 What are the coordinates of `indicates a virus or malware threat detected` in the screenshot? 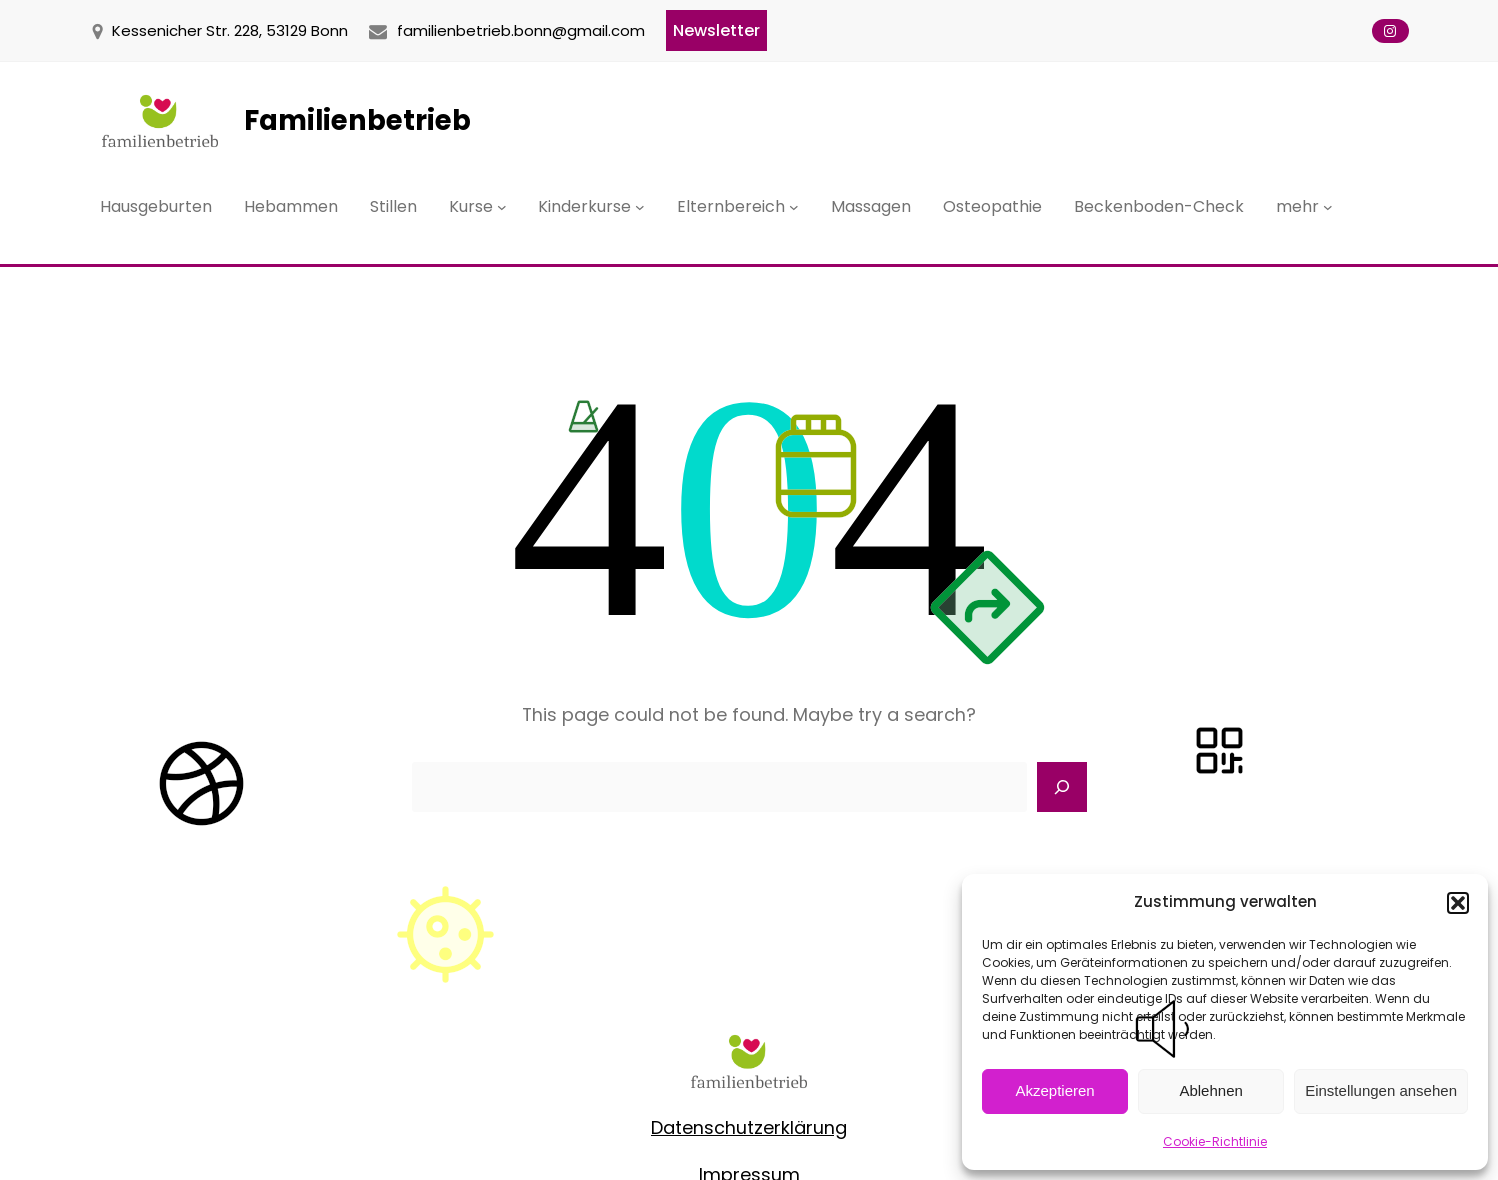 It's located at (445, 934).